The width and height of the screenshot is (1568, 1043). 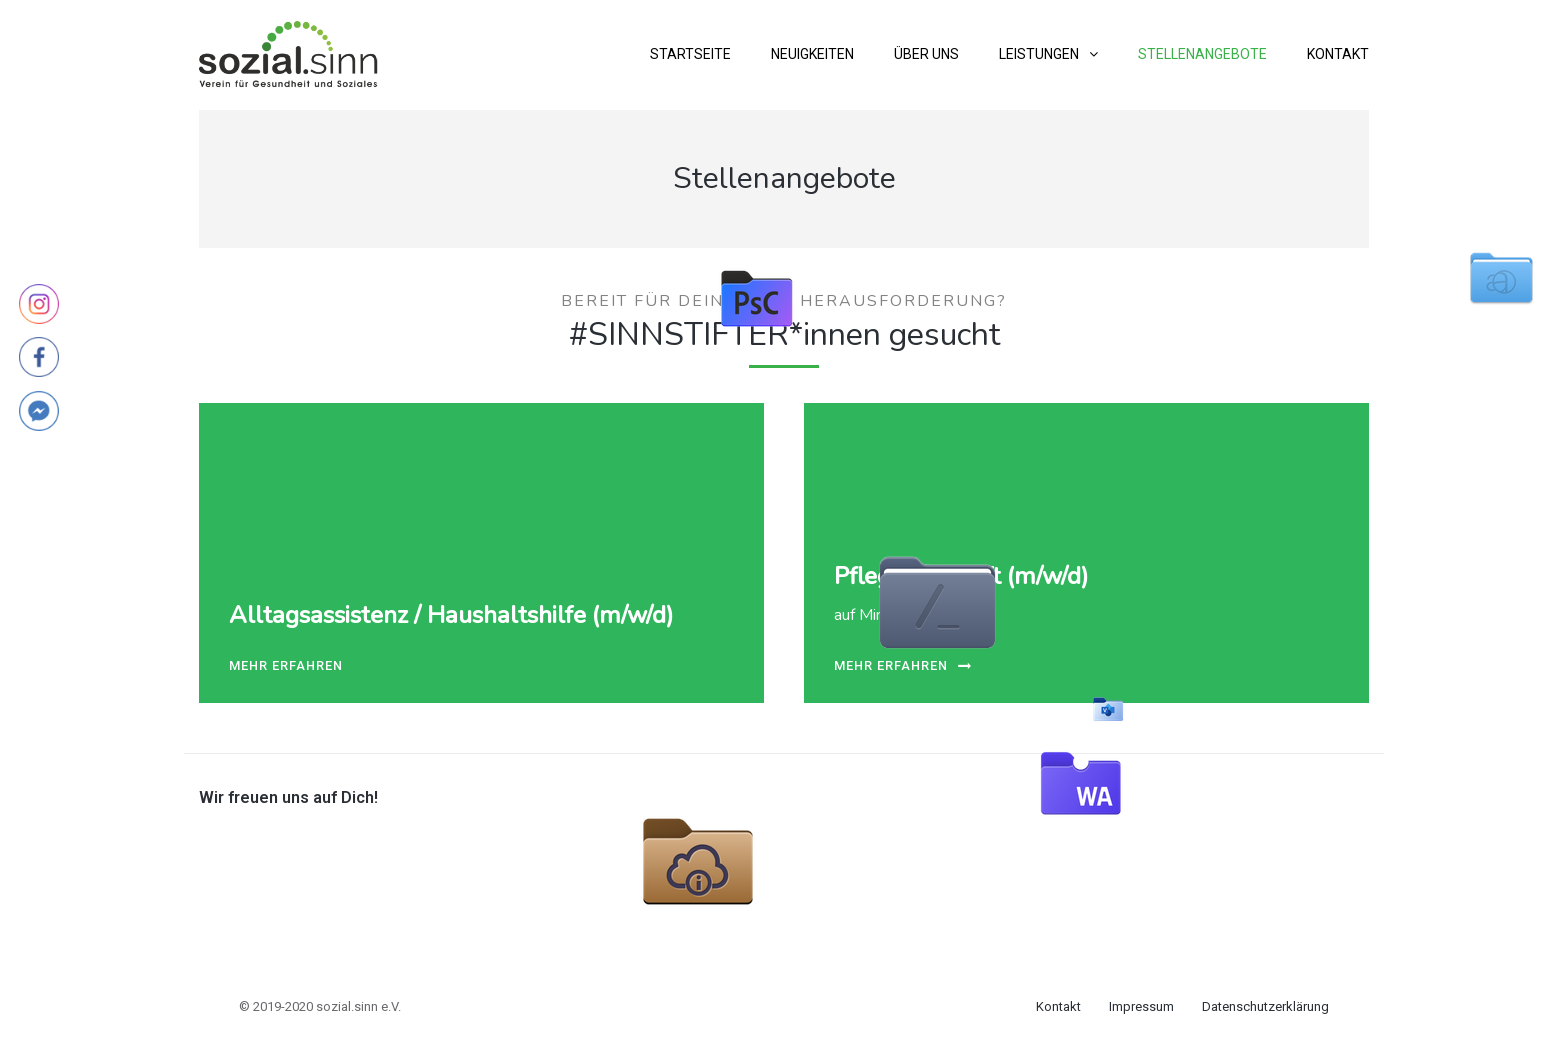 I want to click on open folder containing microsoft visio files, so click(x=1108, y=710).